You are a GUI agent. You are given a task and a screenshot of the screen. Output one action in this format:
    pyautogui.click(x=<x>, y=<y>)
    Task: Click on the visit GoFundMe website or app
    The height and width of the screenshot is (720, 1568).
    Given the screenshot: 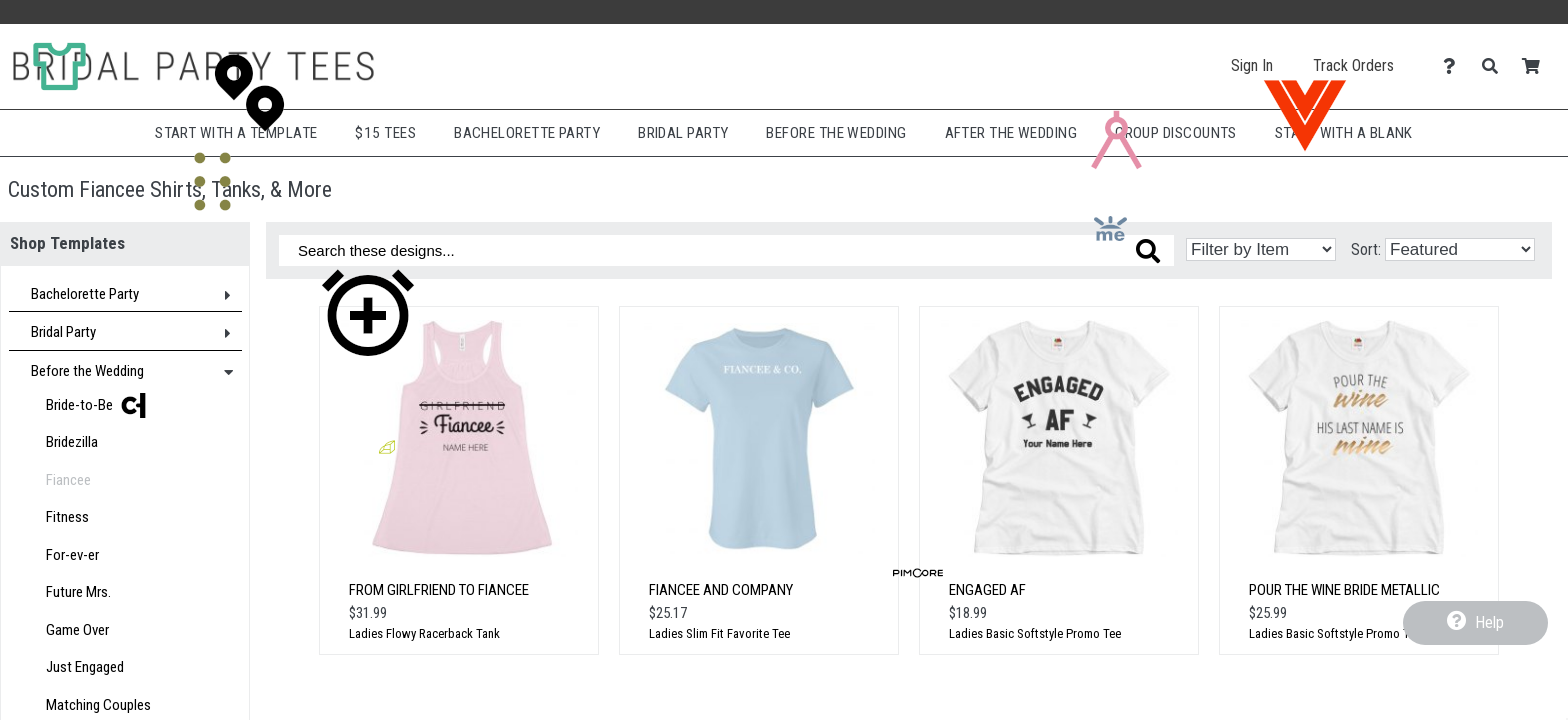 What is the action you would take?
    pyautogui.click(x=1110, y=228)
    